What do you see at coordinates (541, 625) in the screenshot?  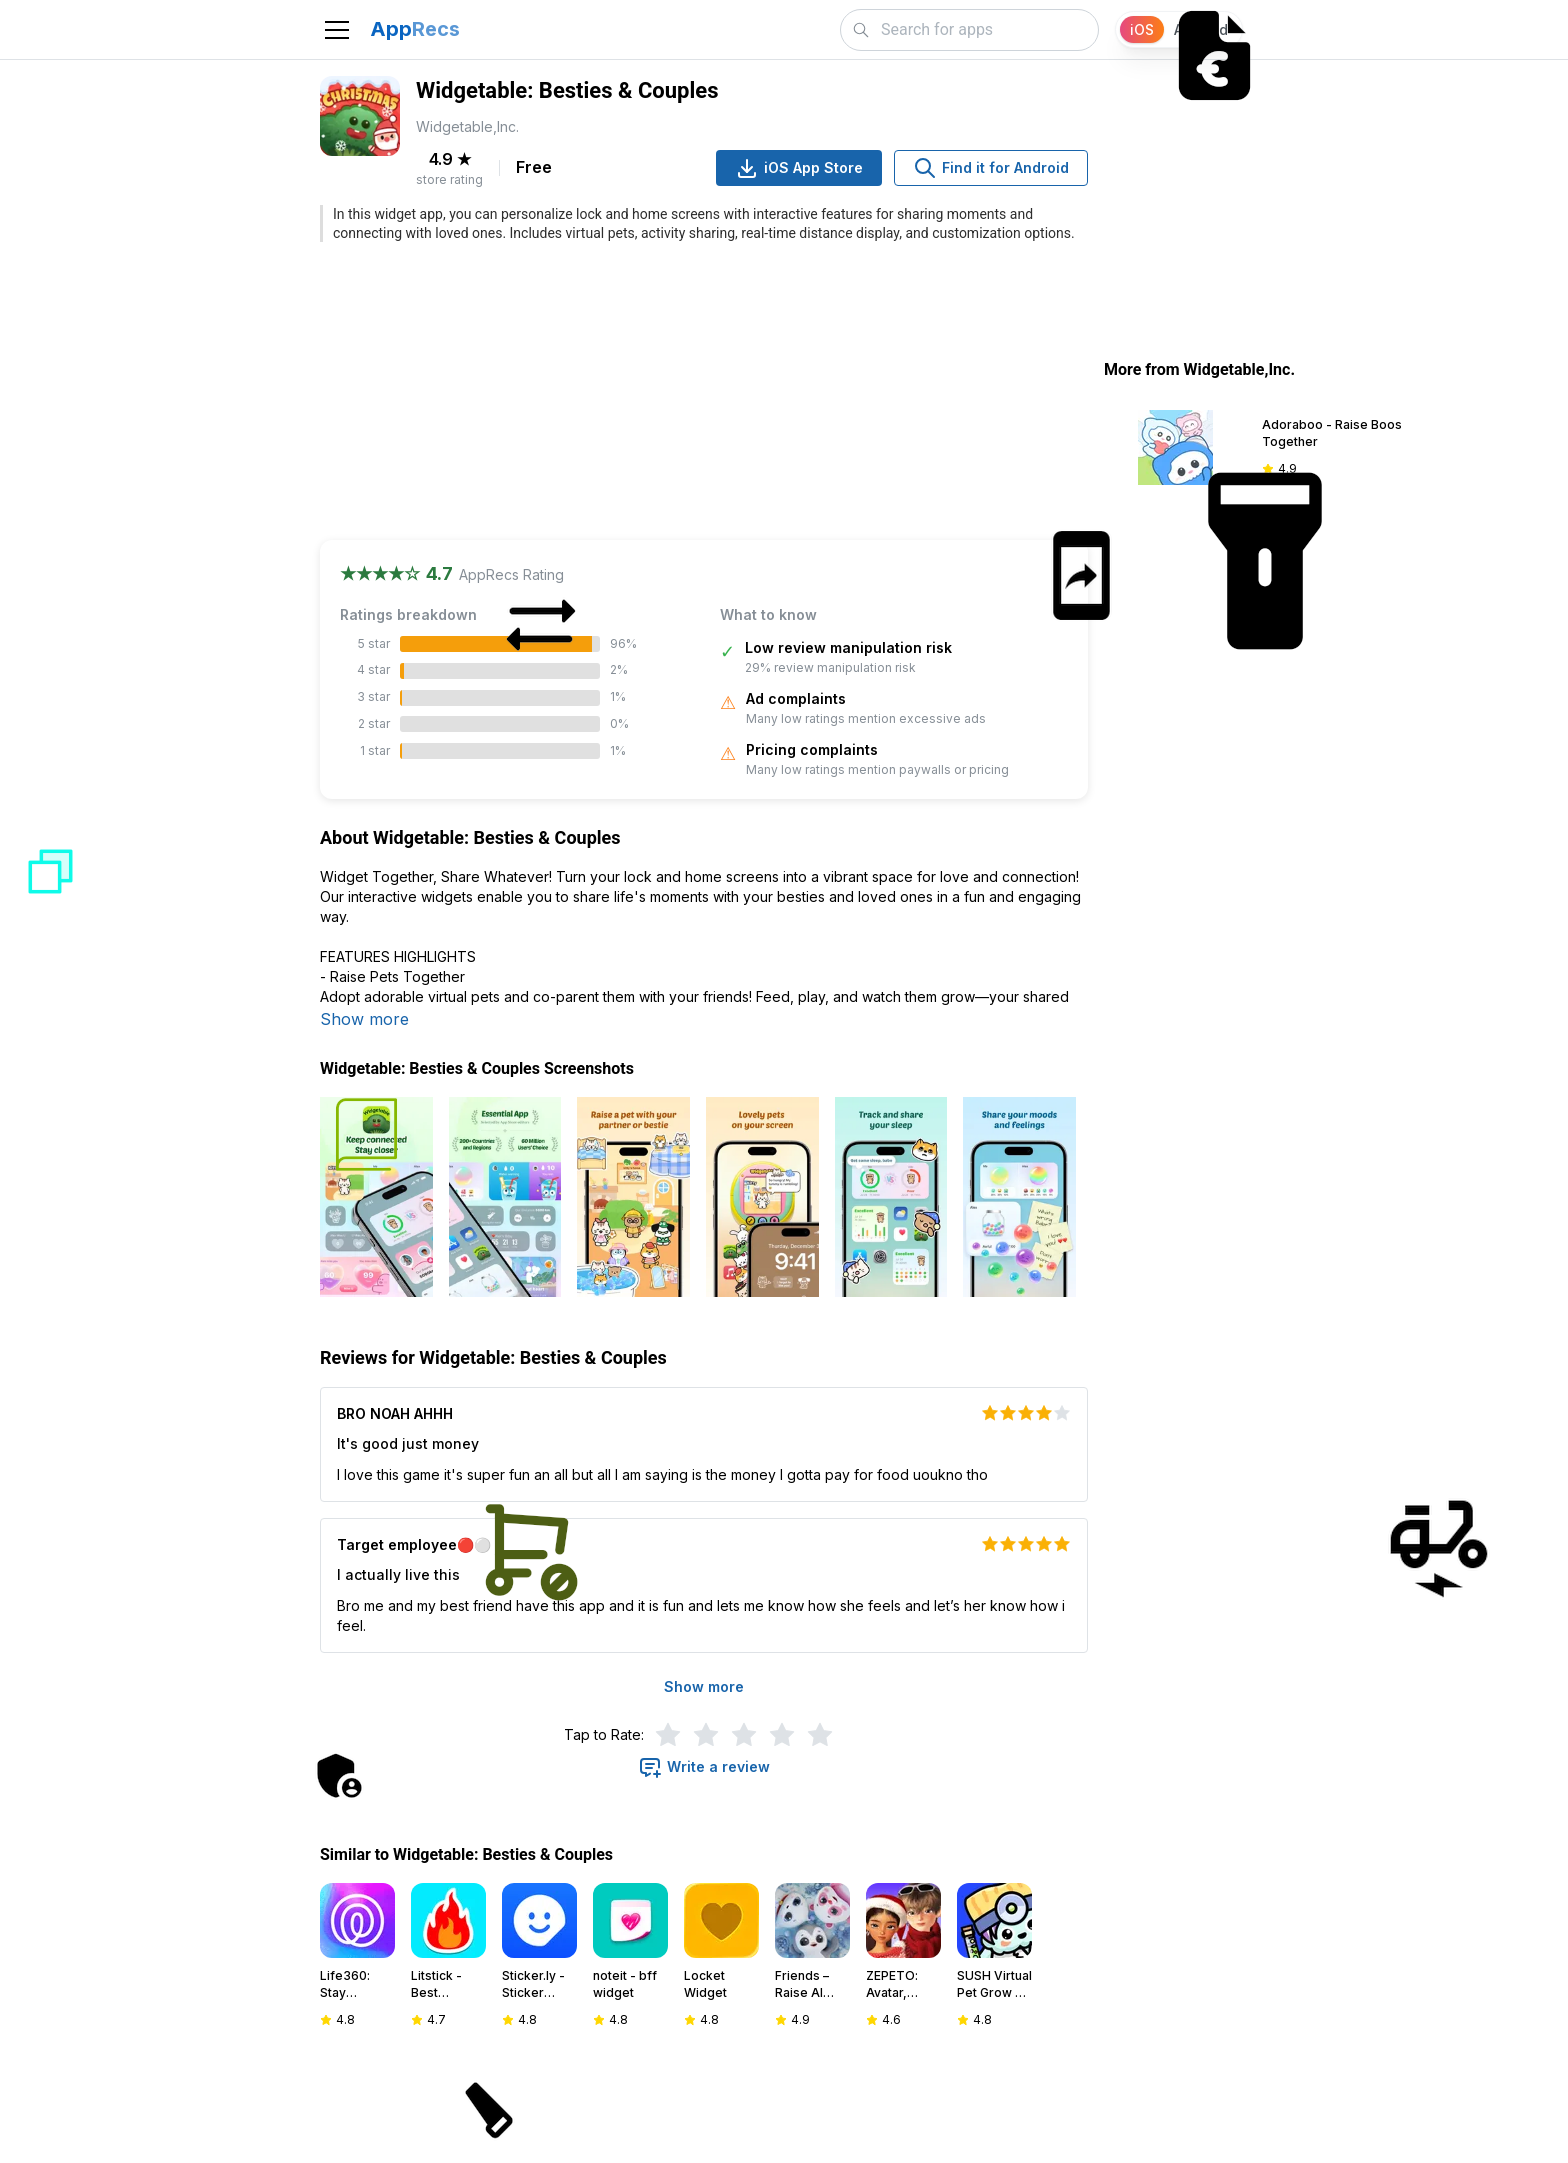 I see `sync data between devices or accounts` at bounding box center [541, 625].